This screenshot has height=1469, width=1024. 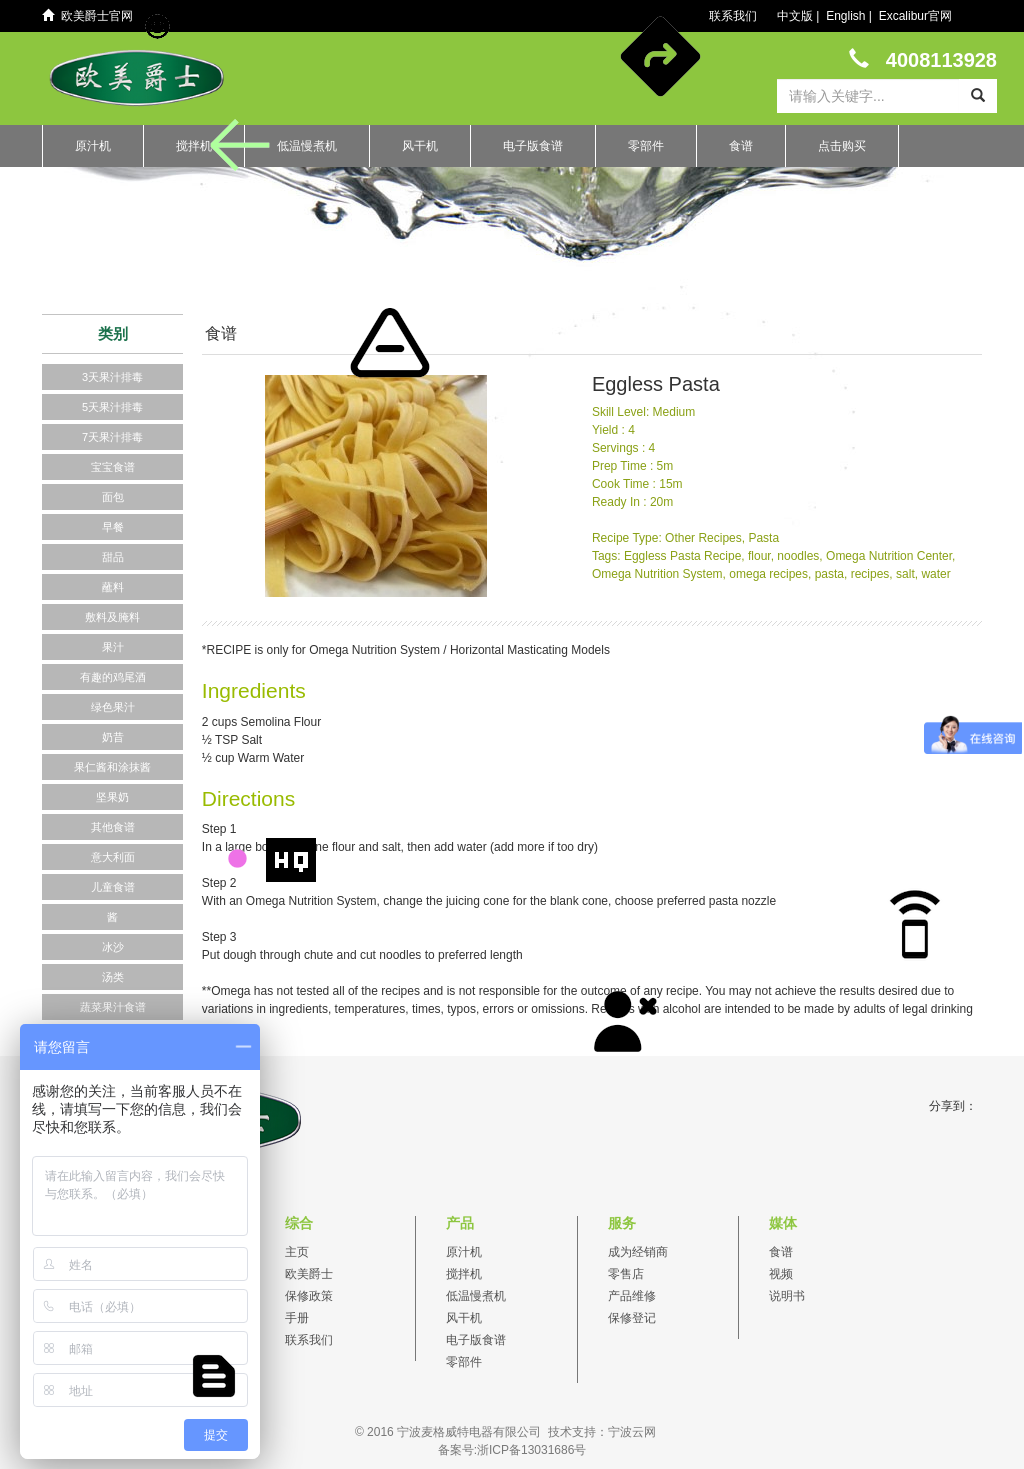 I want to click on indicates an unread notification or message, so click(x=237, y=858).